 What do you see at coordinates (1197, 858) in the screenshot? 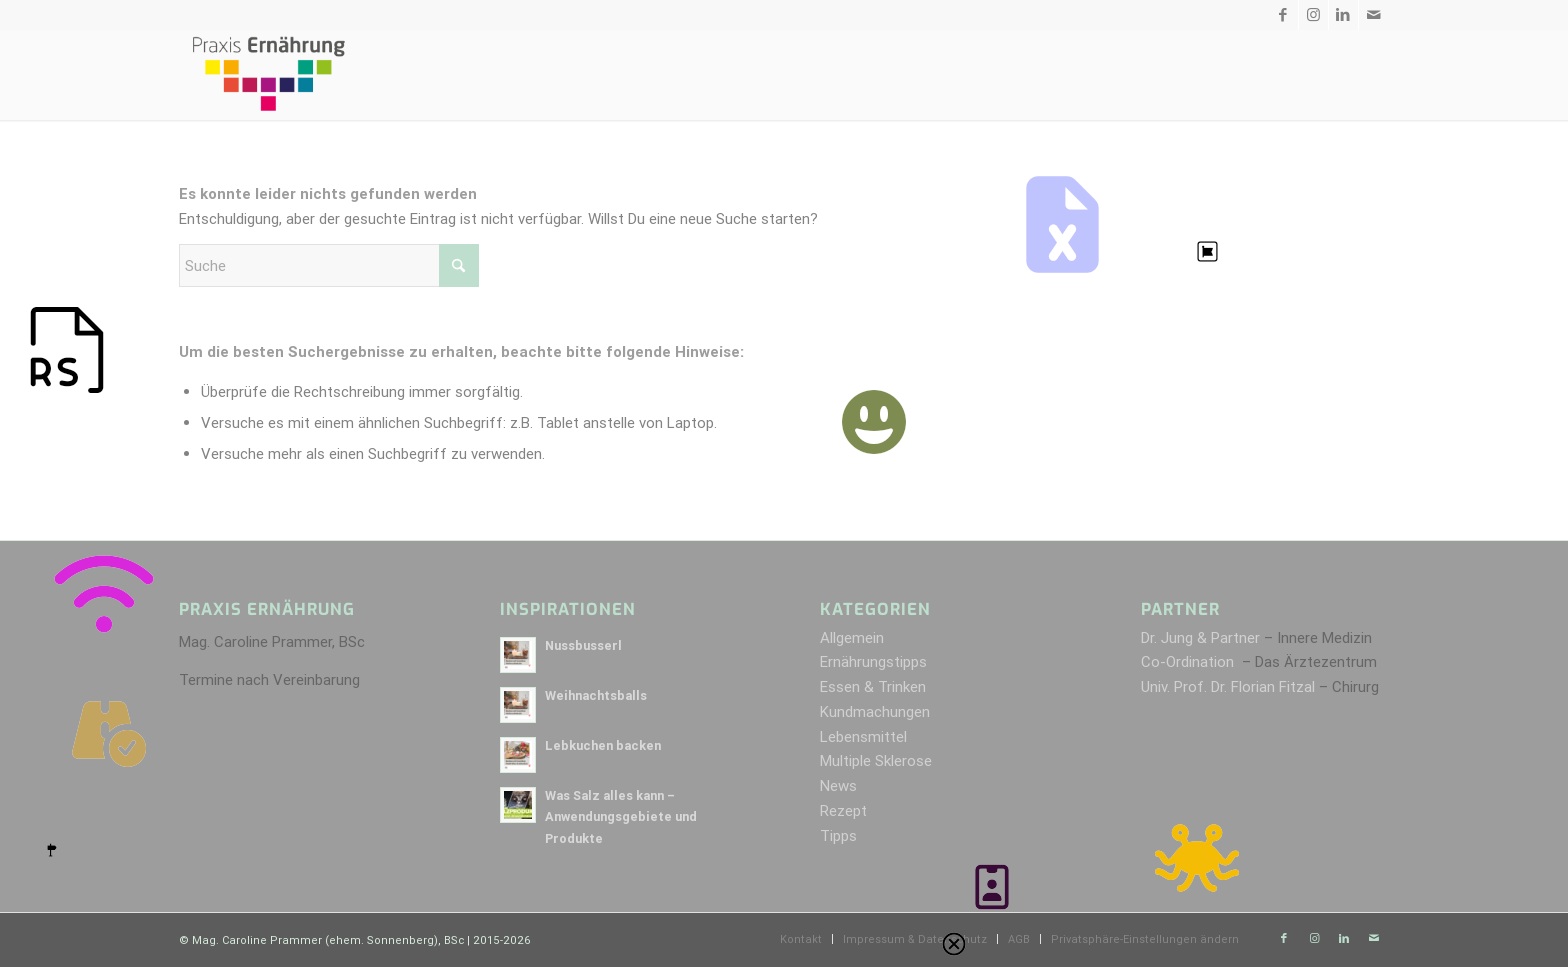
I see `represents the flying spaghetti monster or pastafarianism` at bounding box center [1197, 858].